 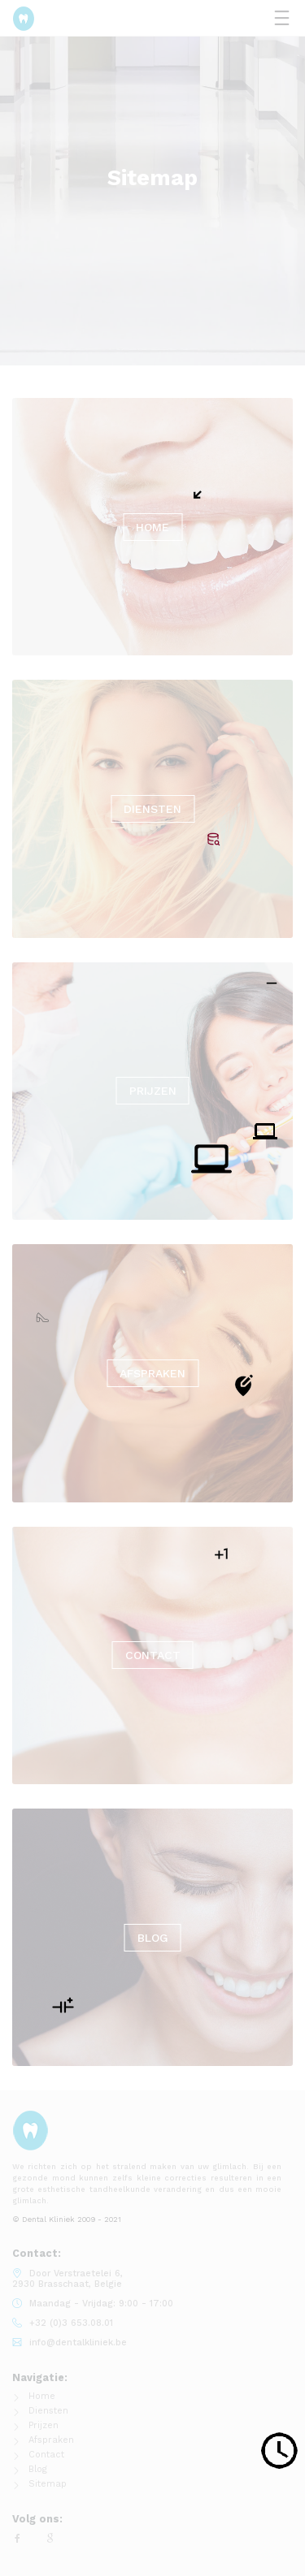 I want to click on minimize the current window, so click(x=272, y=976).